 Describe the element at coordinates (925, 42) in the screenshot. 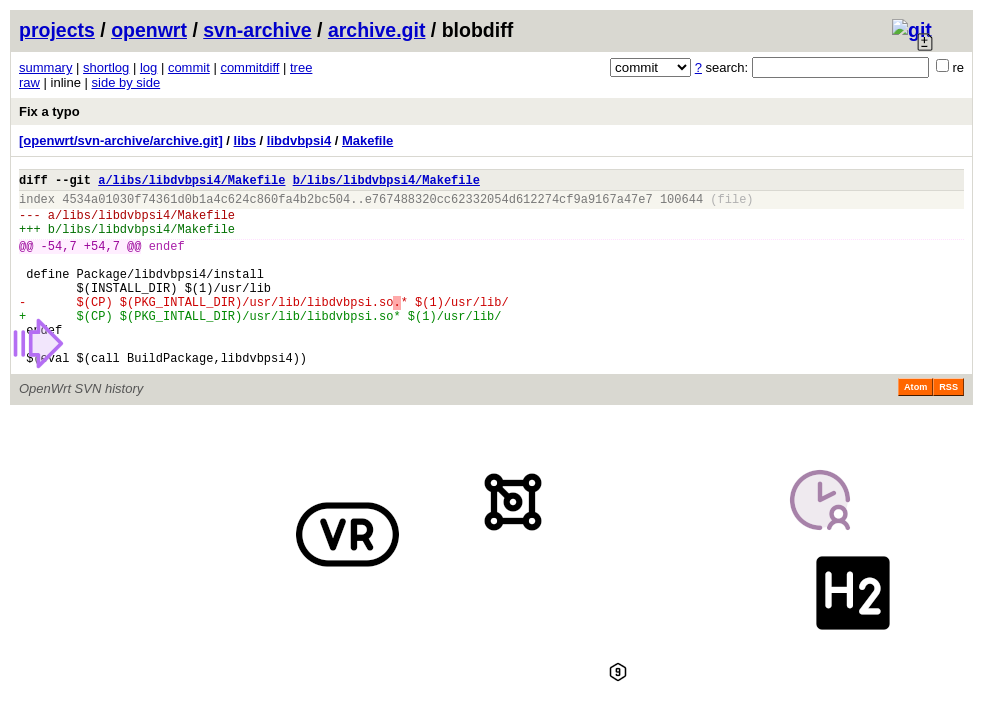

I see `view file differences or changes` at that location.